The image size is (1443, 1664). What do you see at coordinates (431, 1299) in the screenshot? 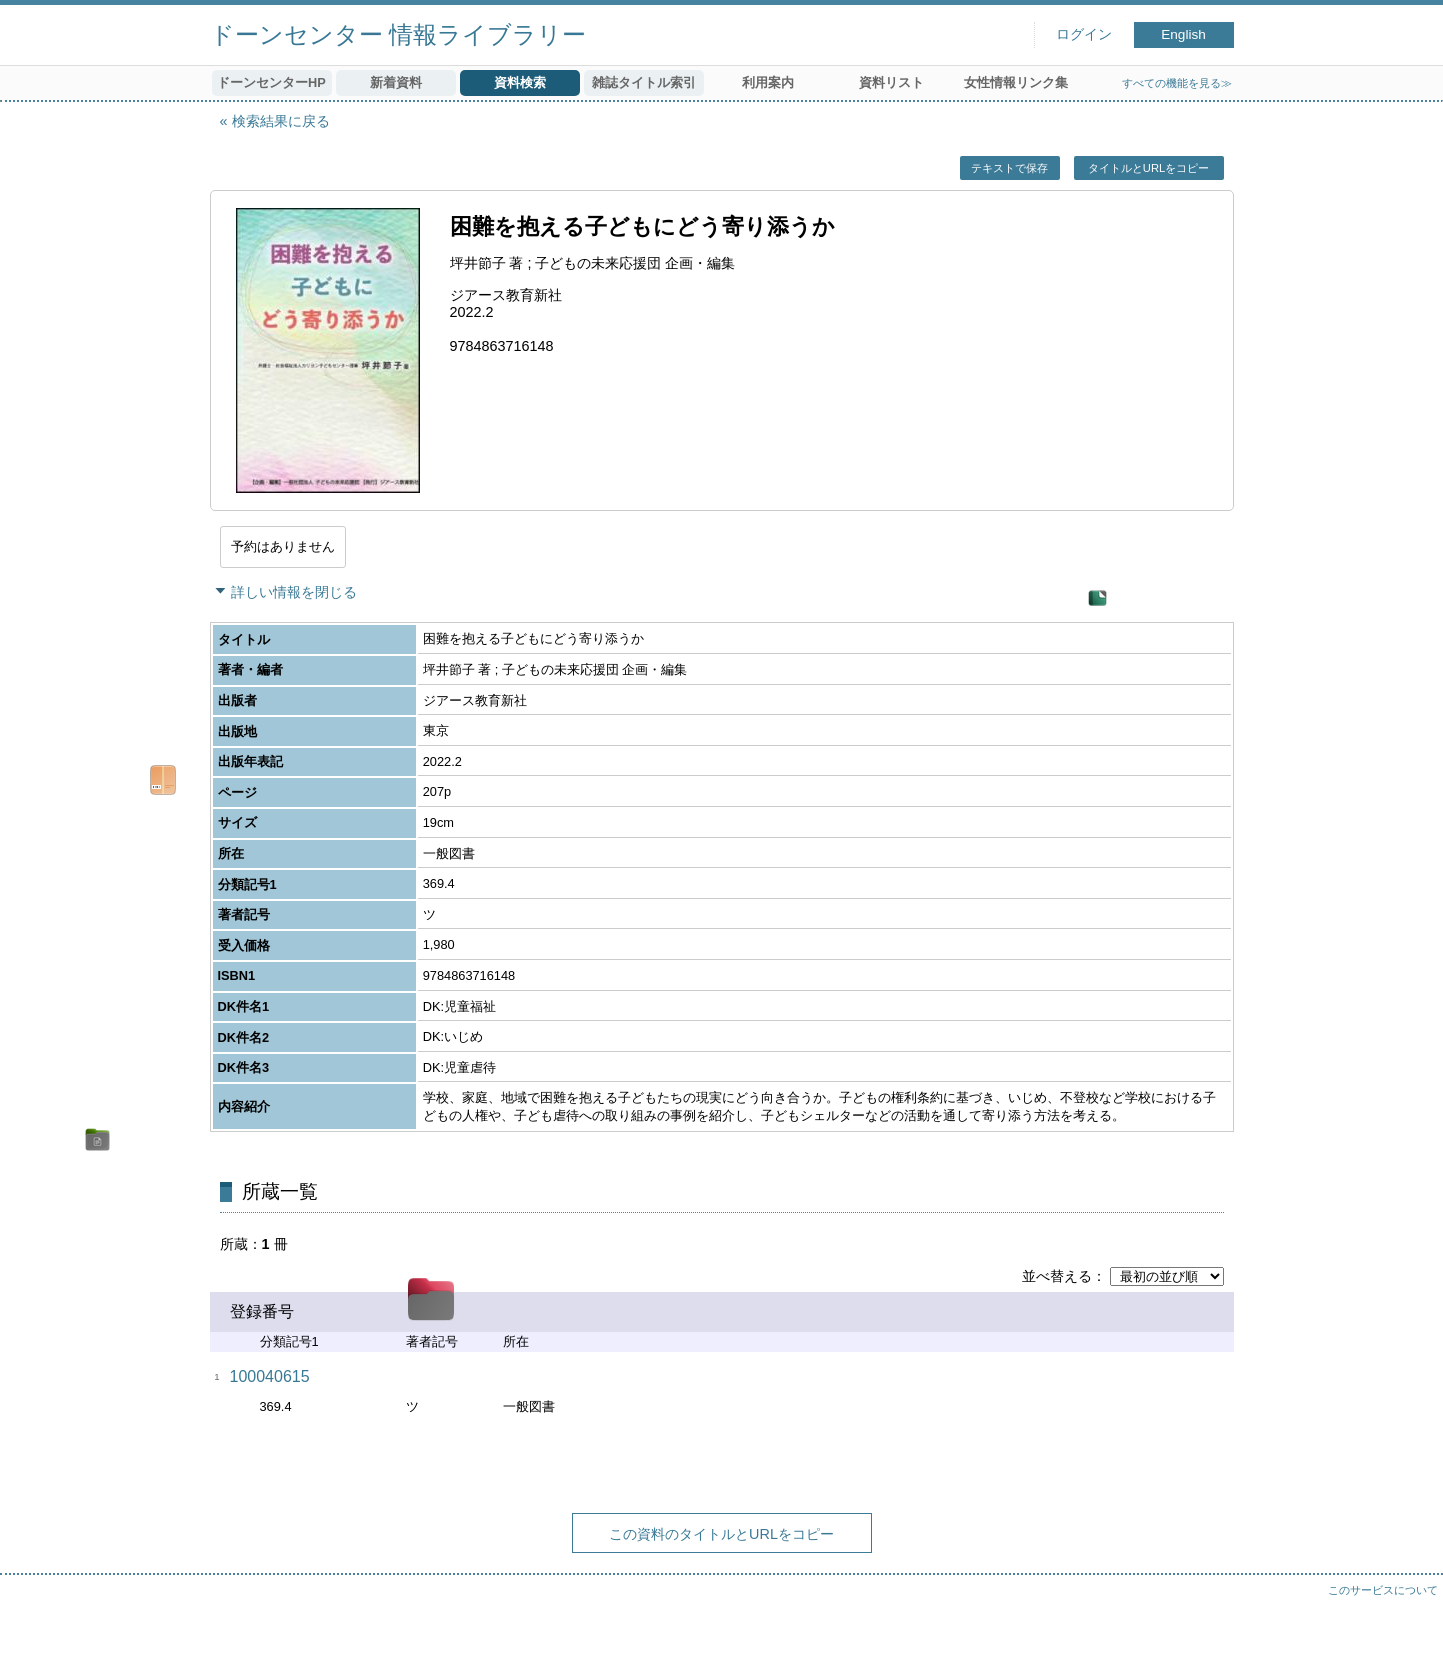
I see `open folder containing files` at bounding box center [431, 1299].